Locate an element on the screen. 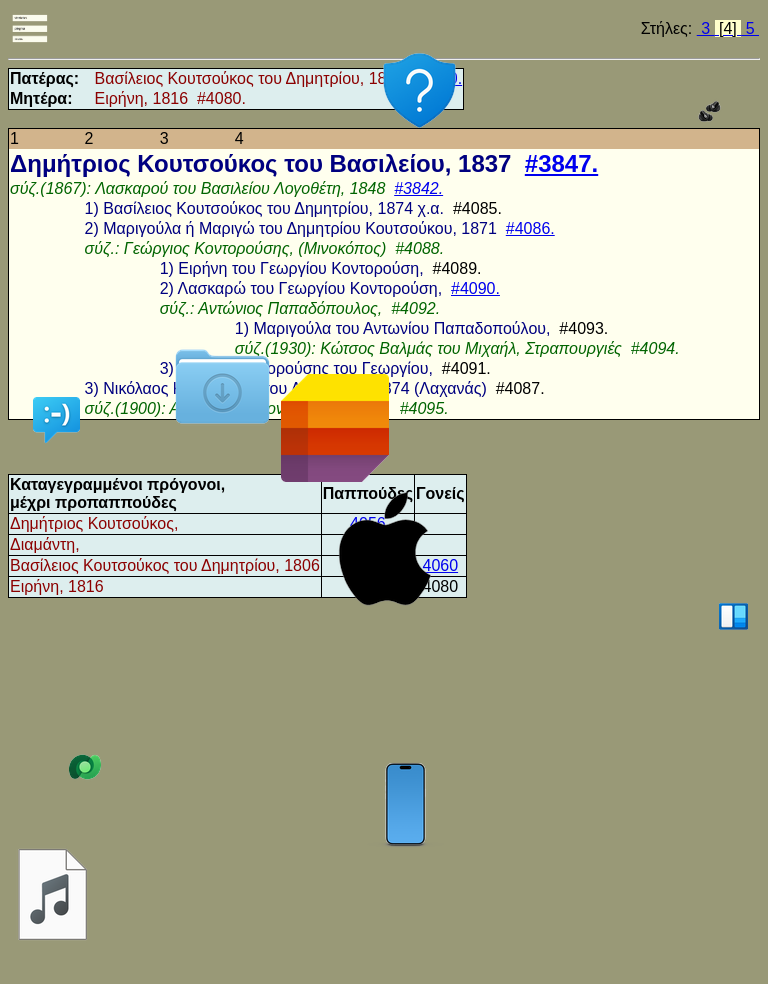  open the messaging app is located at coordinates (56, 420).